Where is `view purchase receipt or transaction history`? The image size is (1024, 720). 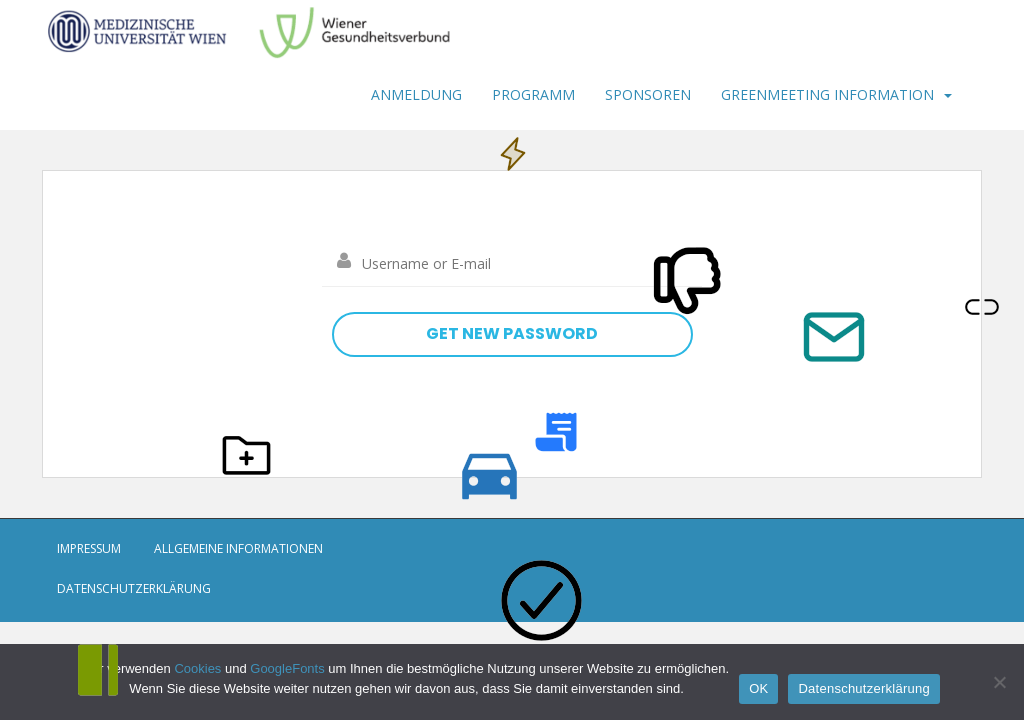
view purchase receipt or transaction history is located at coordinates (556, 432).